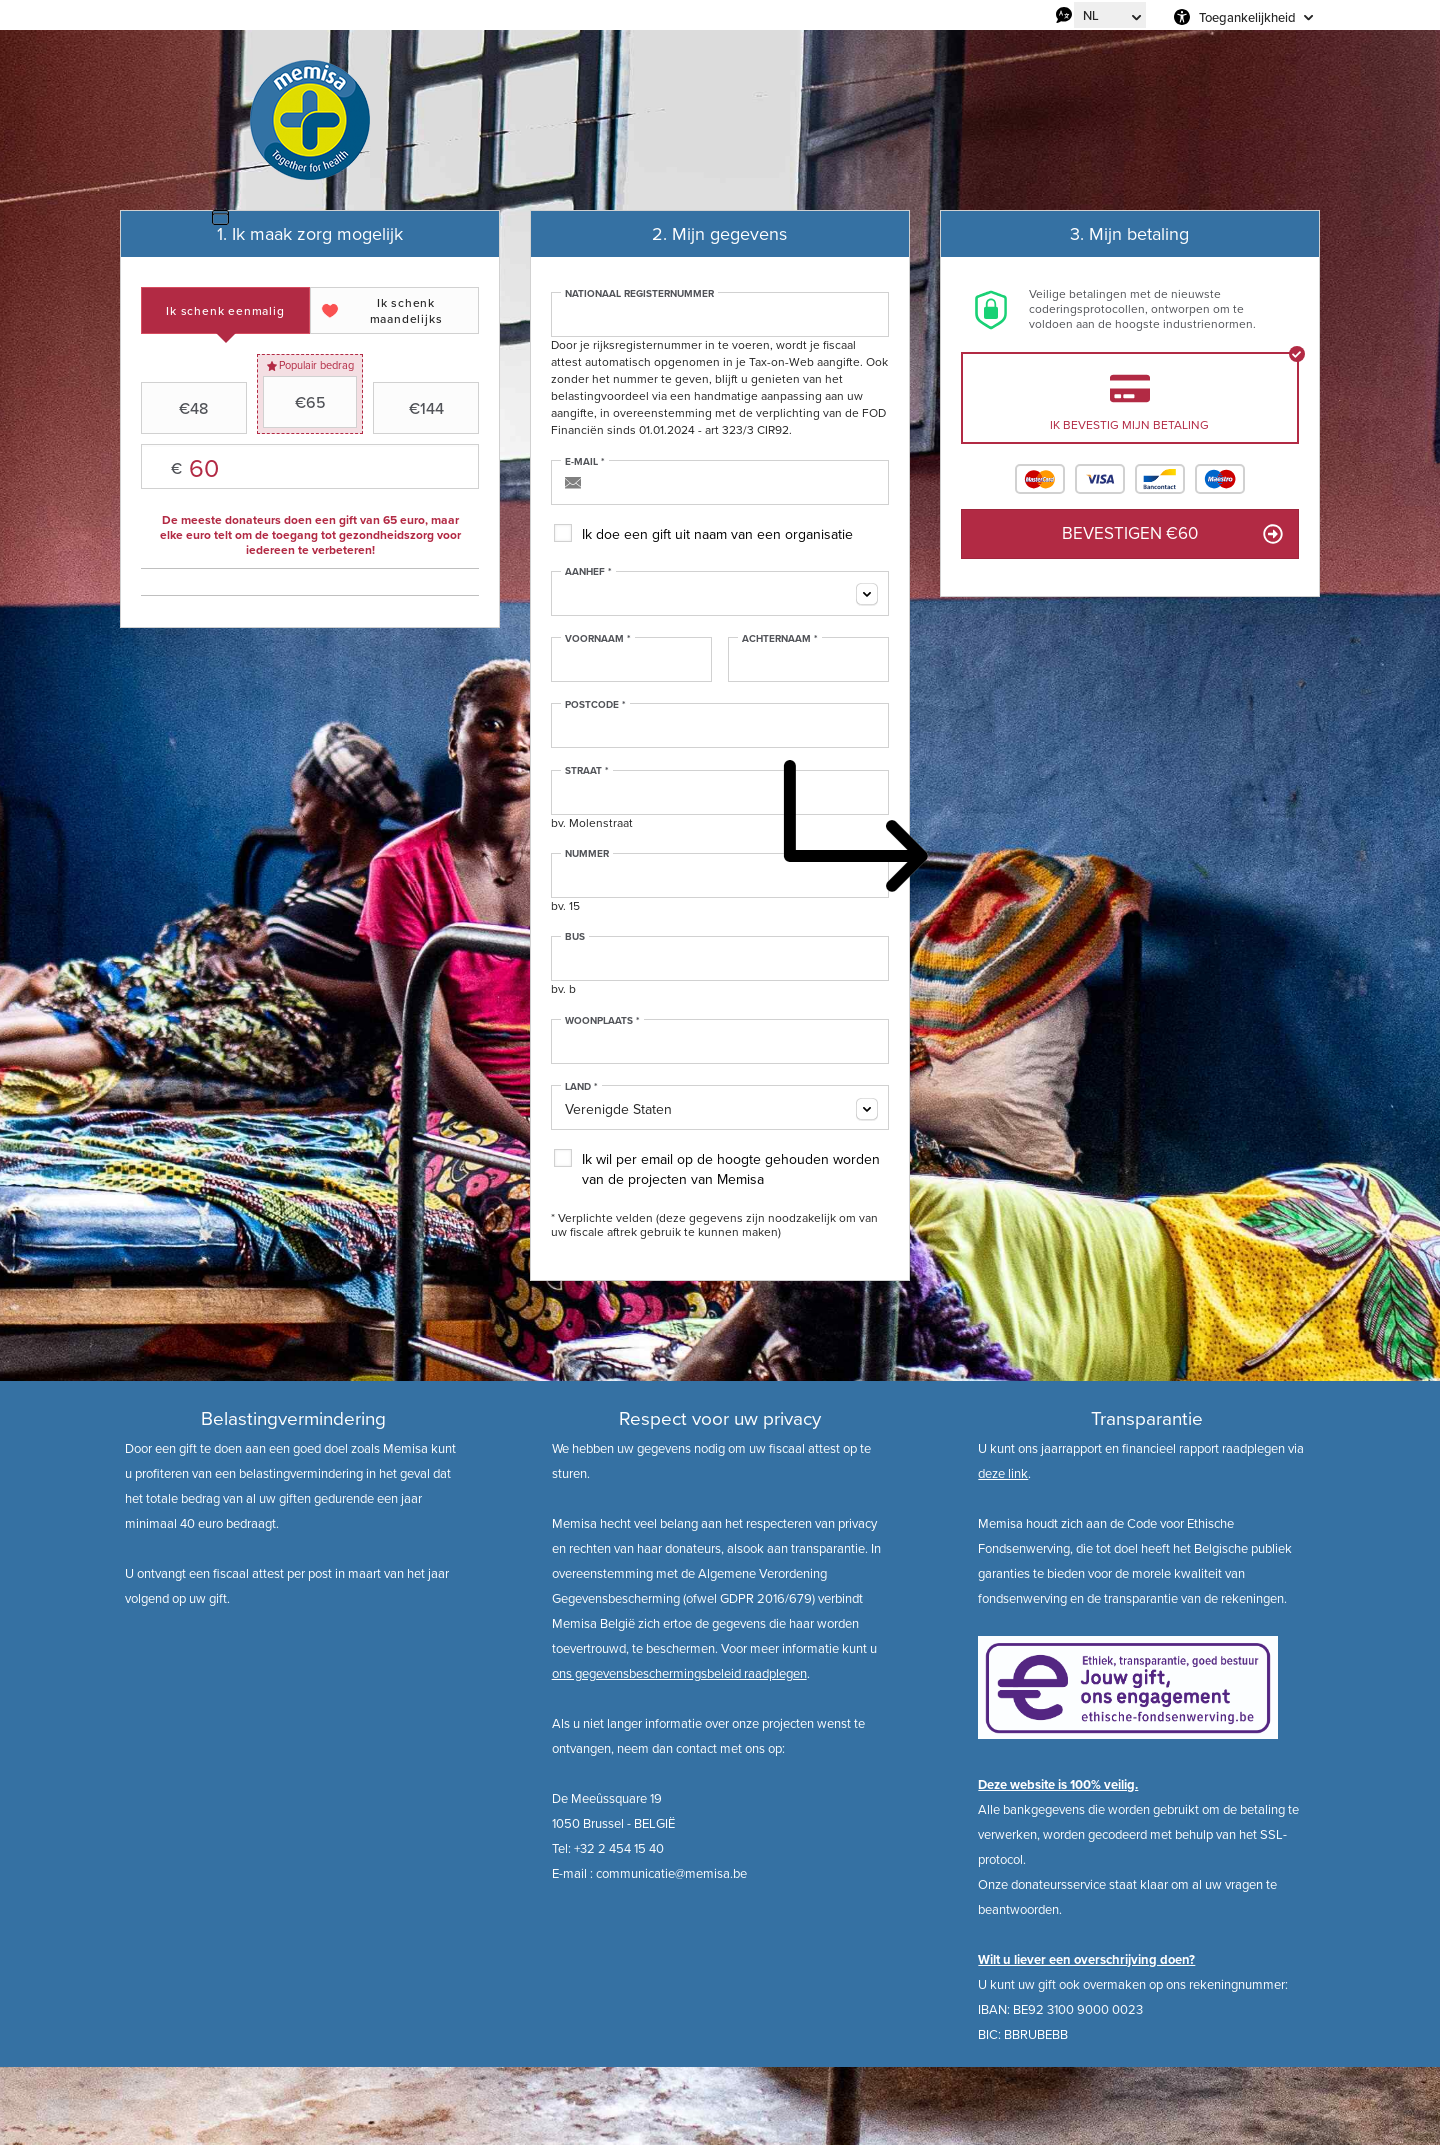 The image size is (1440, 2145). Describe the element at coordinates (856, 826) in the screenshot. I see `redirect or forward content` at that location.